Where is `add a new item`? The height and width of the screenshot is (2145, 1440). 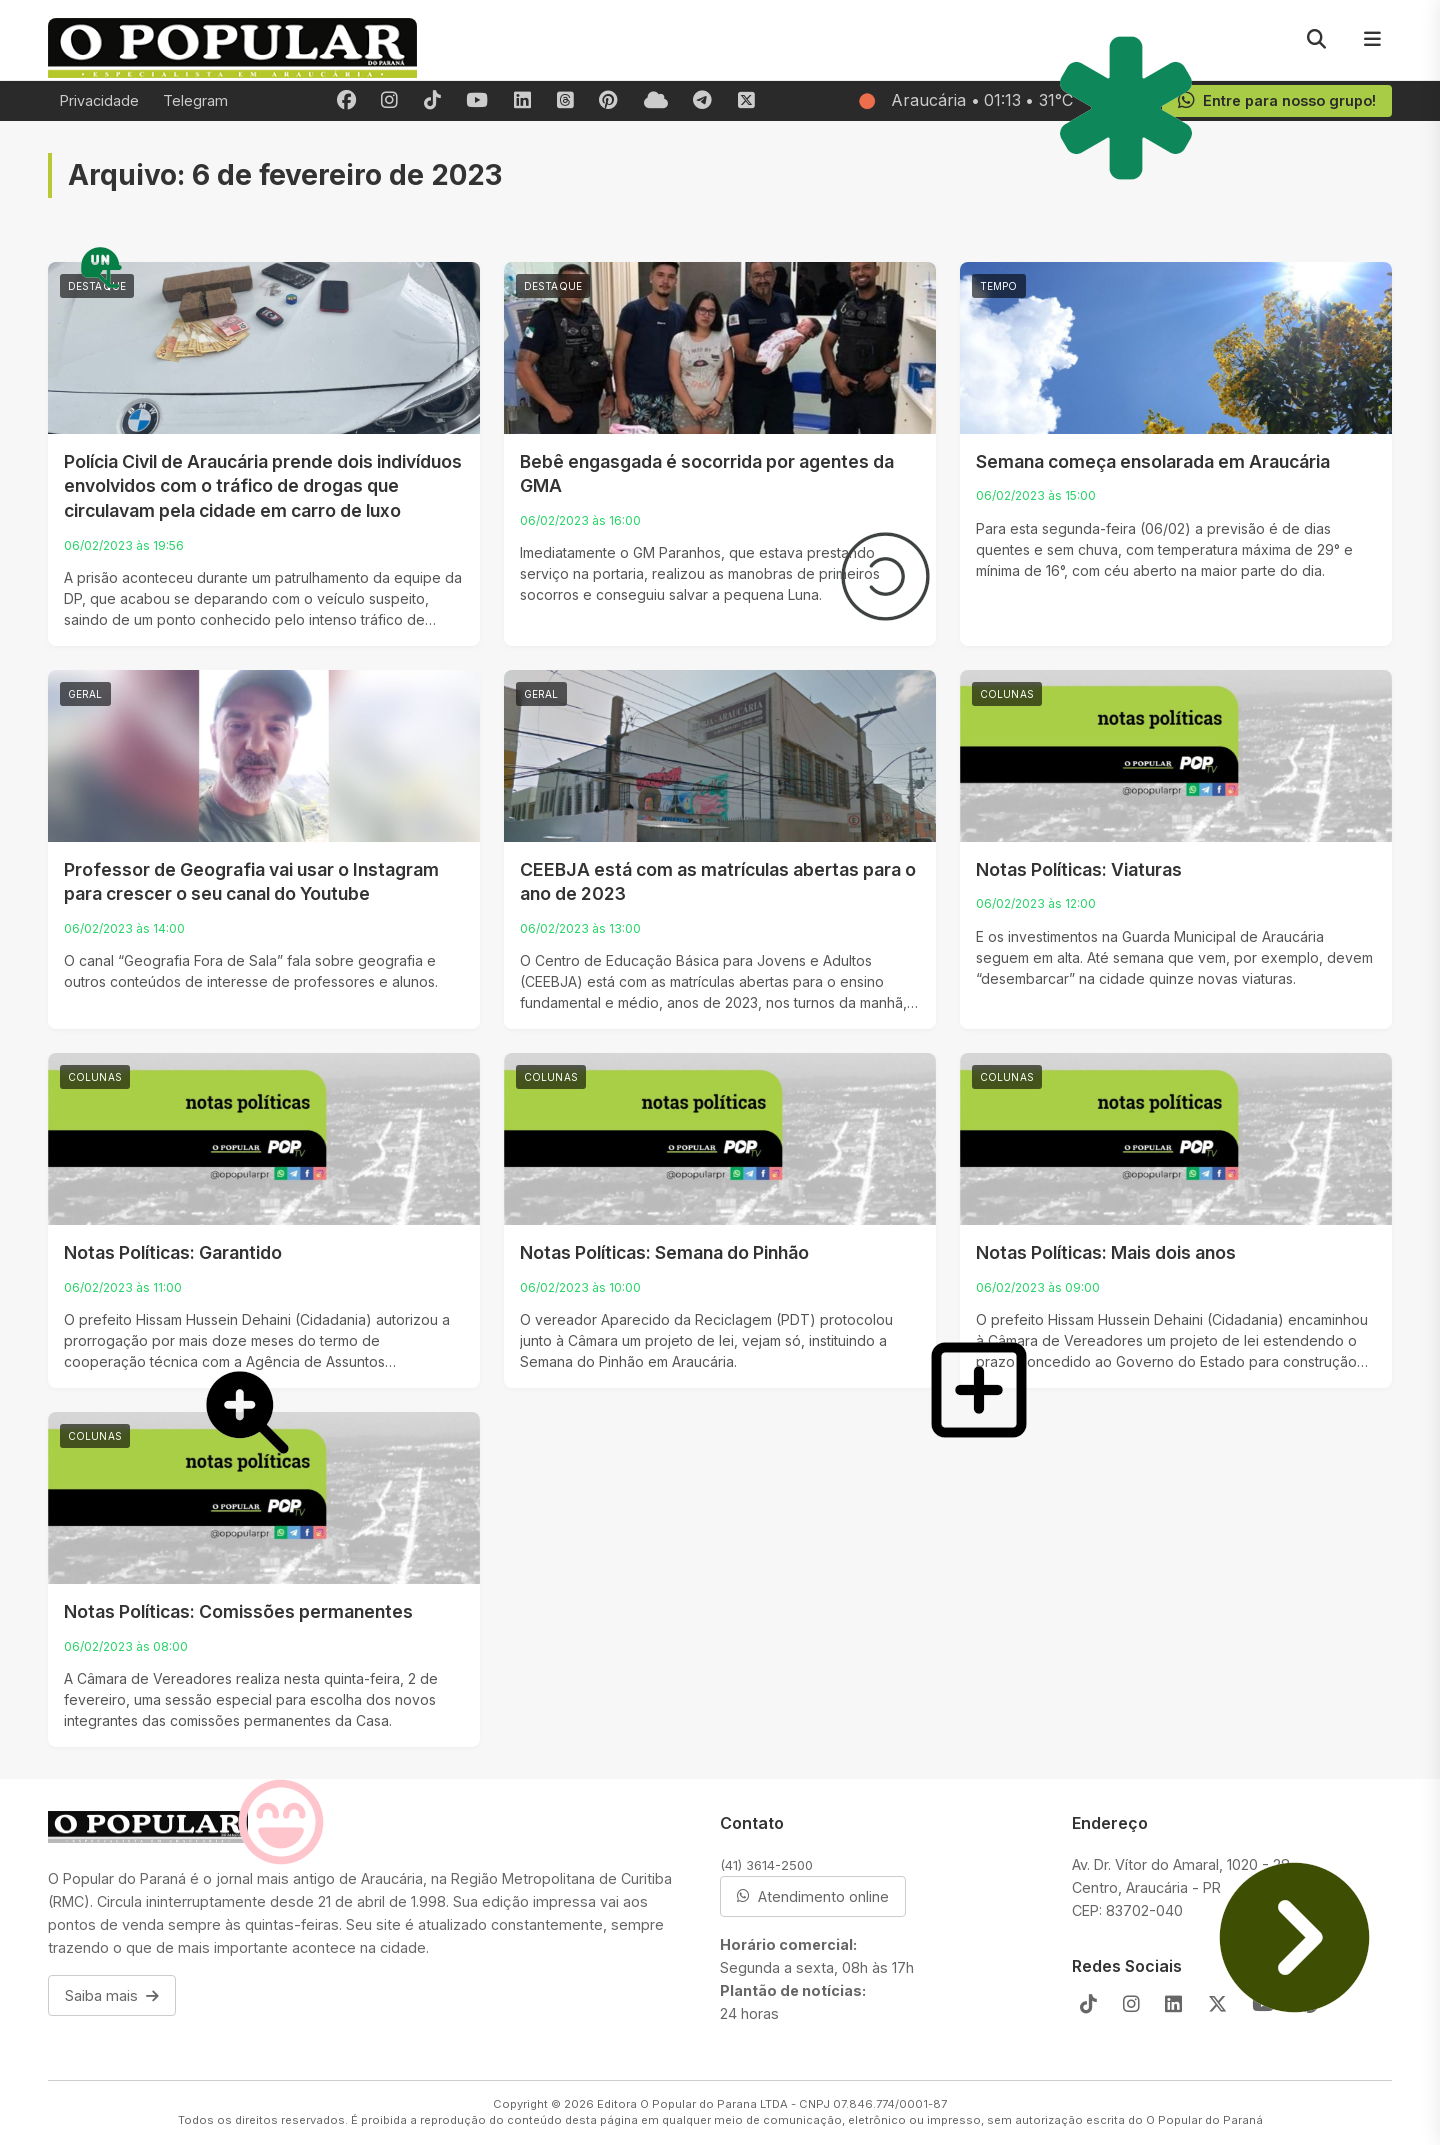
add a new item is located at coordinates (979, 1390).